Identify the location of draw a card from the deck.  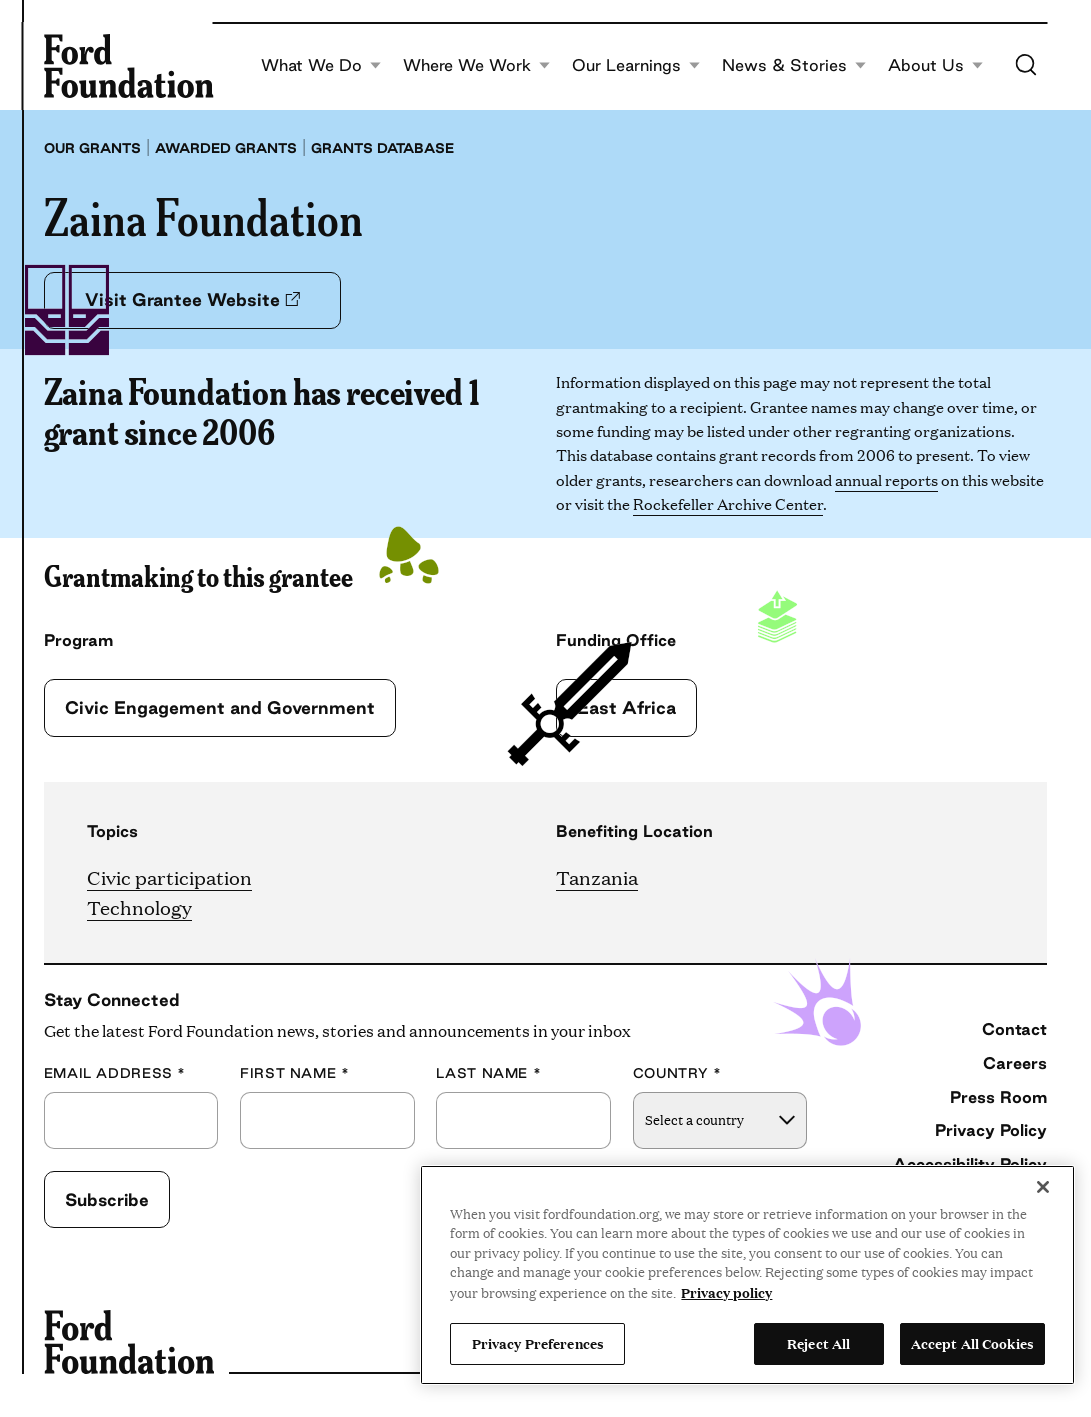
(777, 616).